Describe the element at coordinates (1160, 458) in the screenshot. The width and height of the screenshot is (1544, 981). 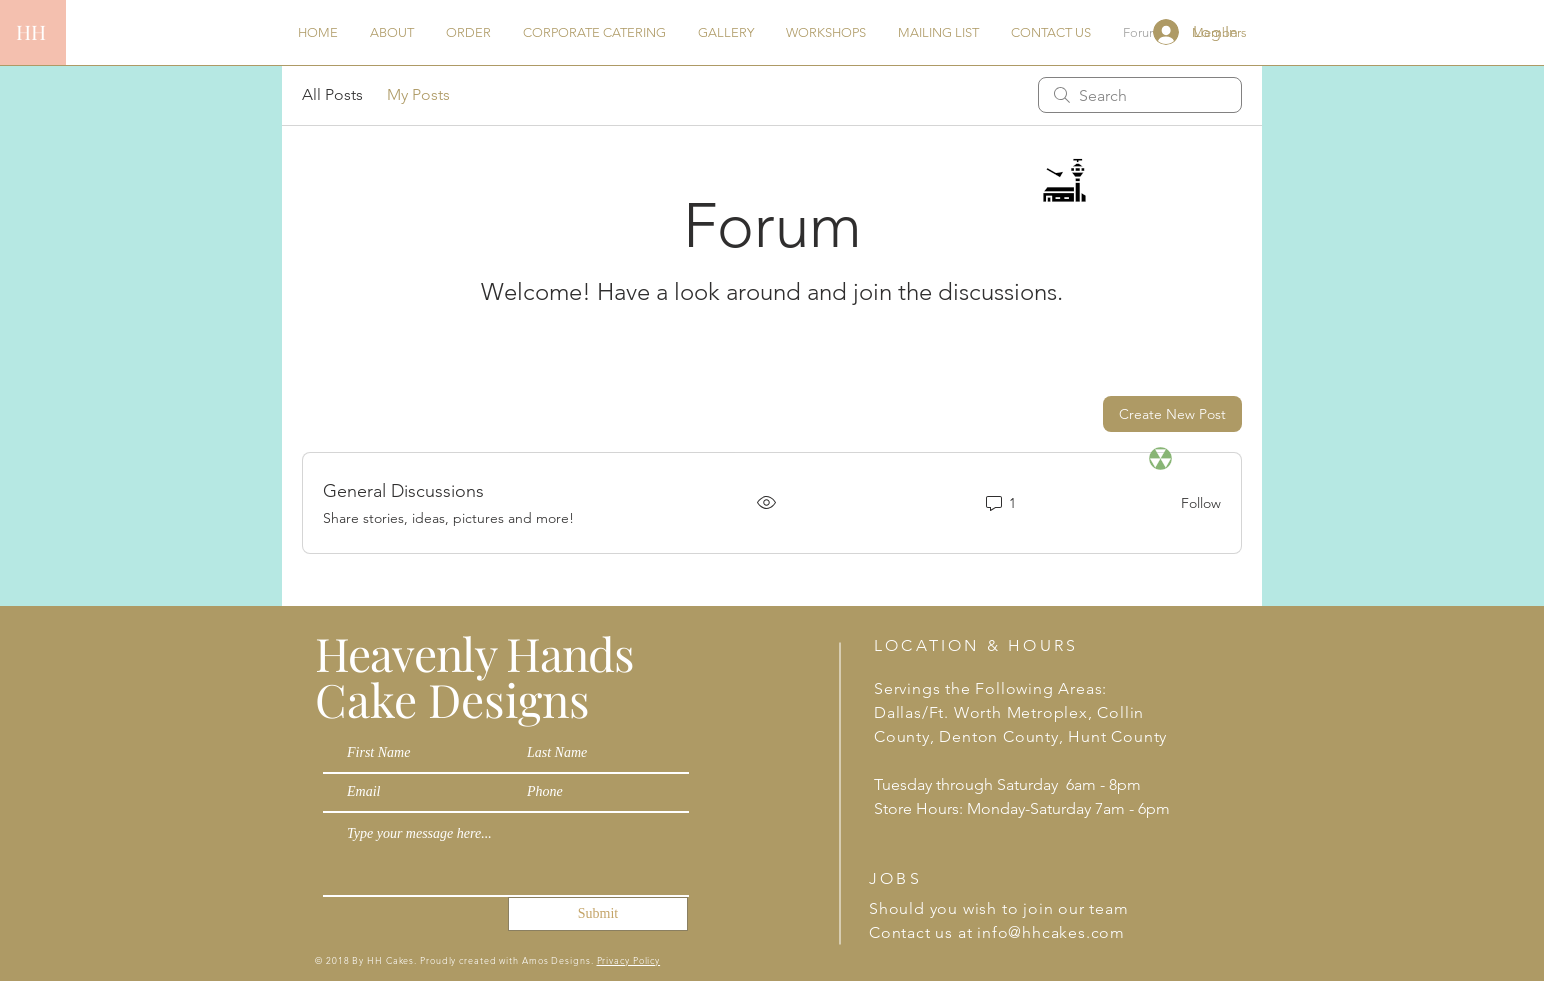
I see `indicates a fallout shelter location` at that location.